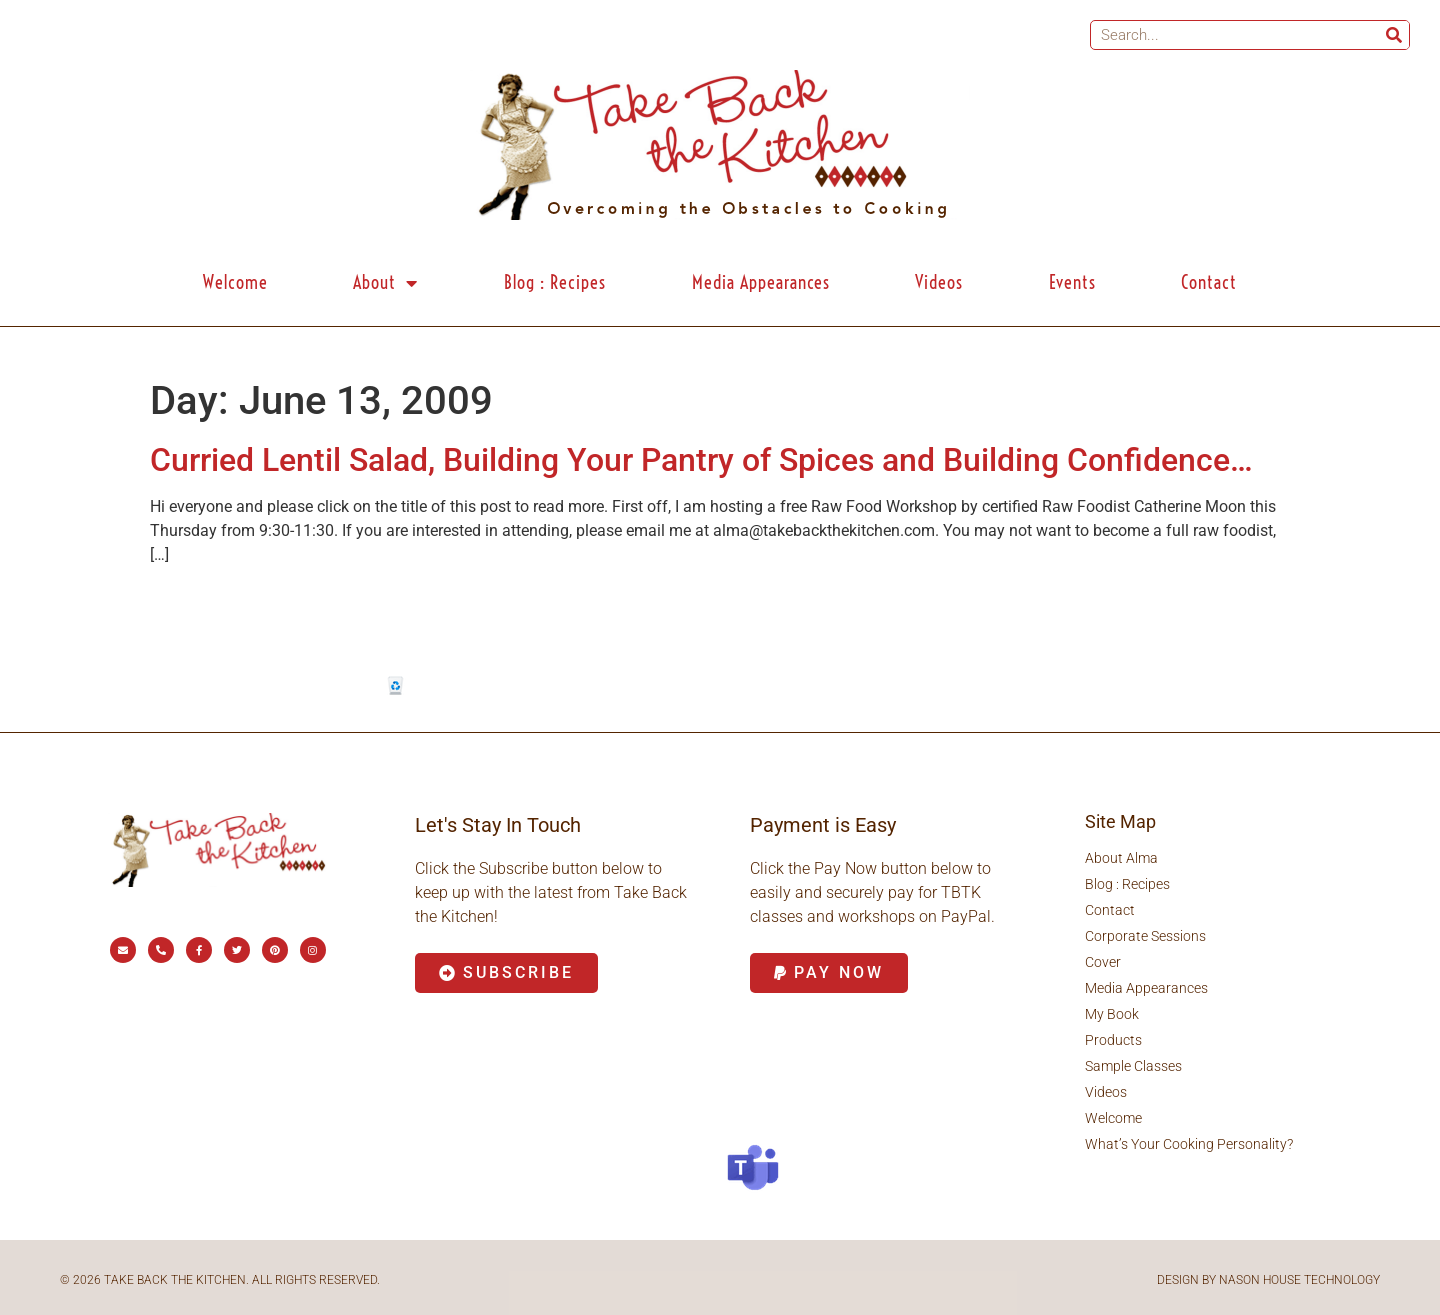 This screenshot has height=1315, width=1440. What do you see at coordinates (753, 1168) in the screenshot?
I see `open microsoft teams` at bounding box center [753, 1168].